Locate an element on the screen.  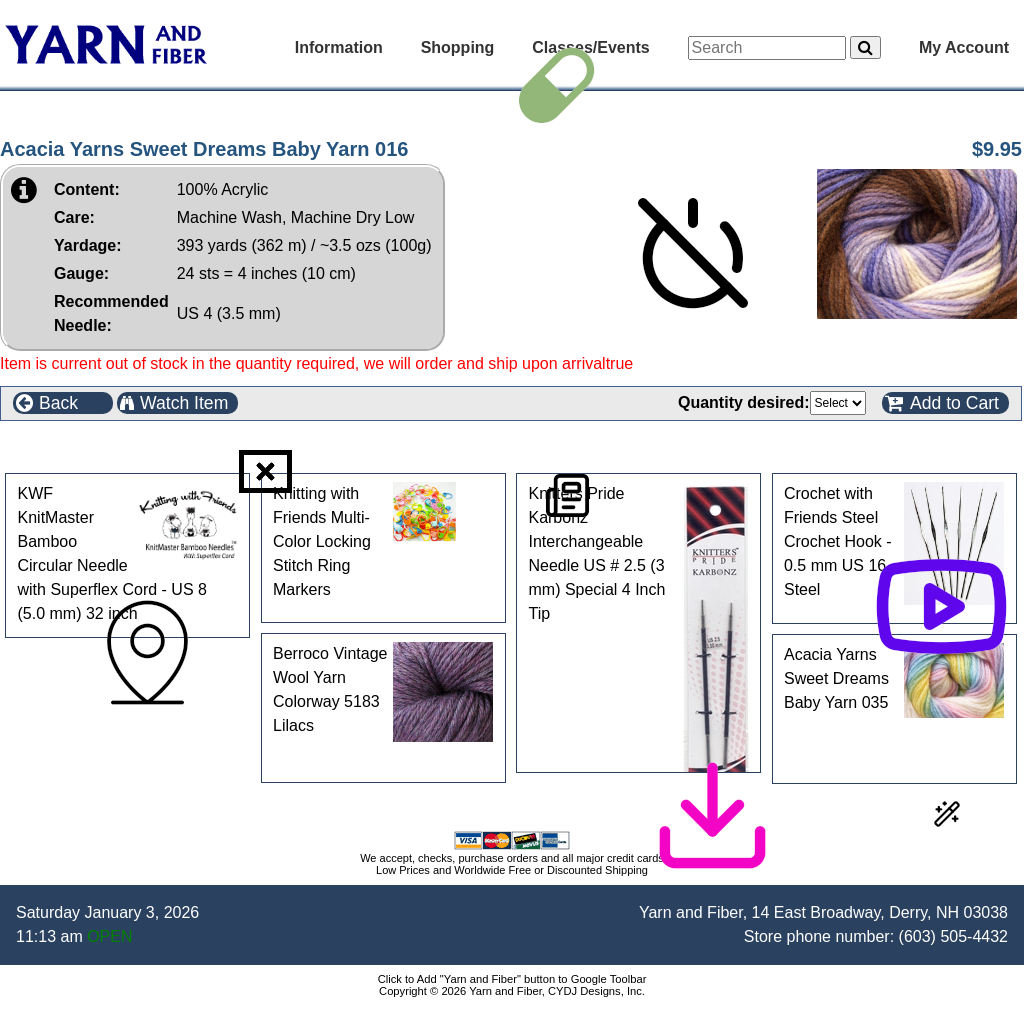
apply magic or auto-enhance effects is located at coordinates (947, 814).